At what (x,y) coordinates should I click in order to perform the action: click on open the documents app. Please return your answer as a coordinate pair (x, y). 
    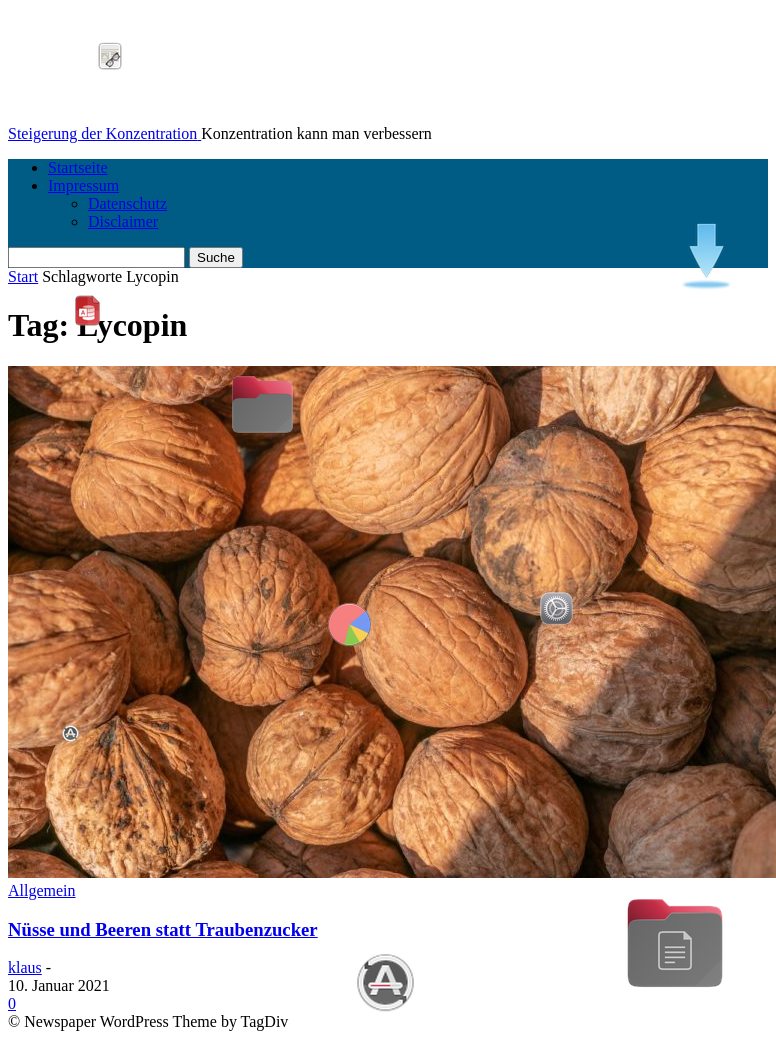
    Looking at the image, I should click on (110, 56).